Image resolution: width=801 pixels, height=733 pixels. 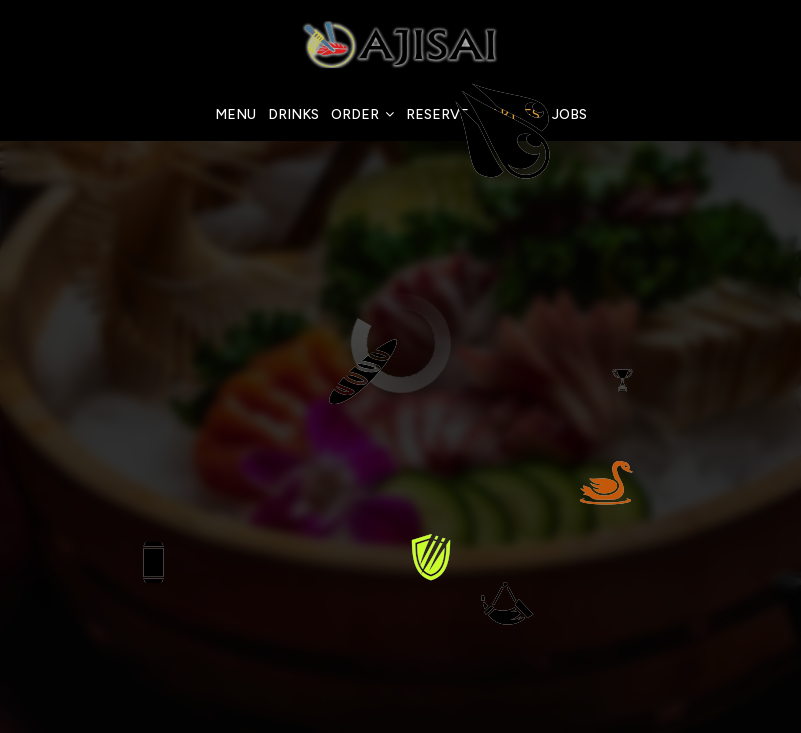 I want to click on bread or bakery item in a game inventory, so click(x=363, y=371).